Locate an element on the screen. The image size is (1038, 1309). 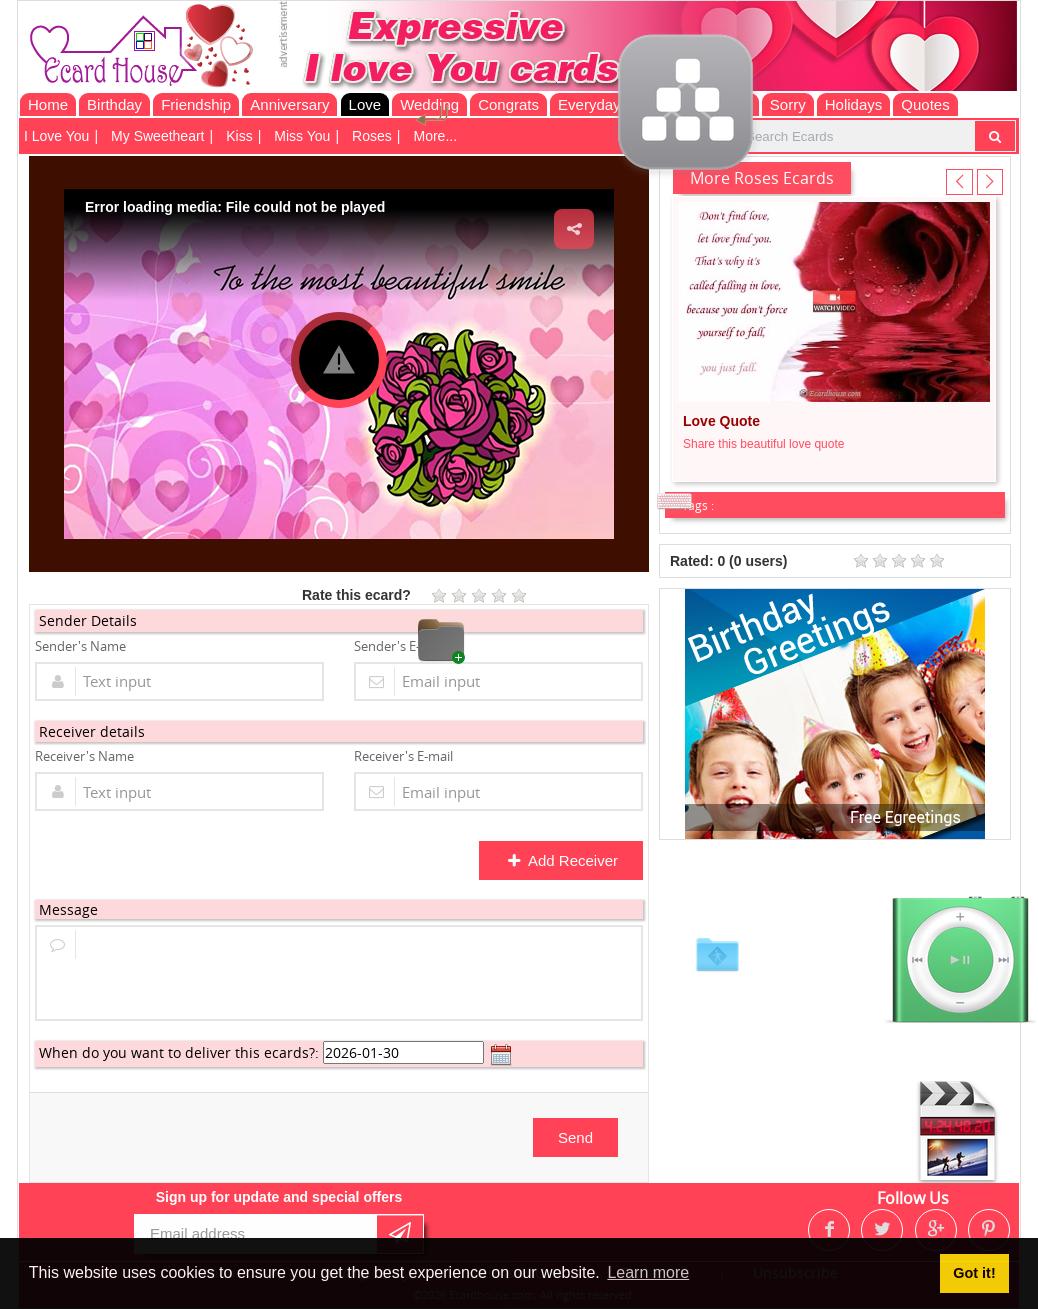
access the public folder for shared files is located at coordinates (717, 954).